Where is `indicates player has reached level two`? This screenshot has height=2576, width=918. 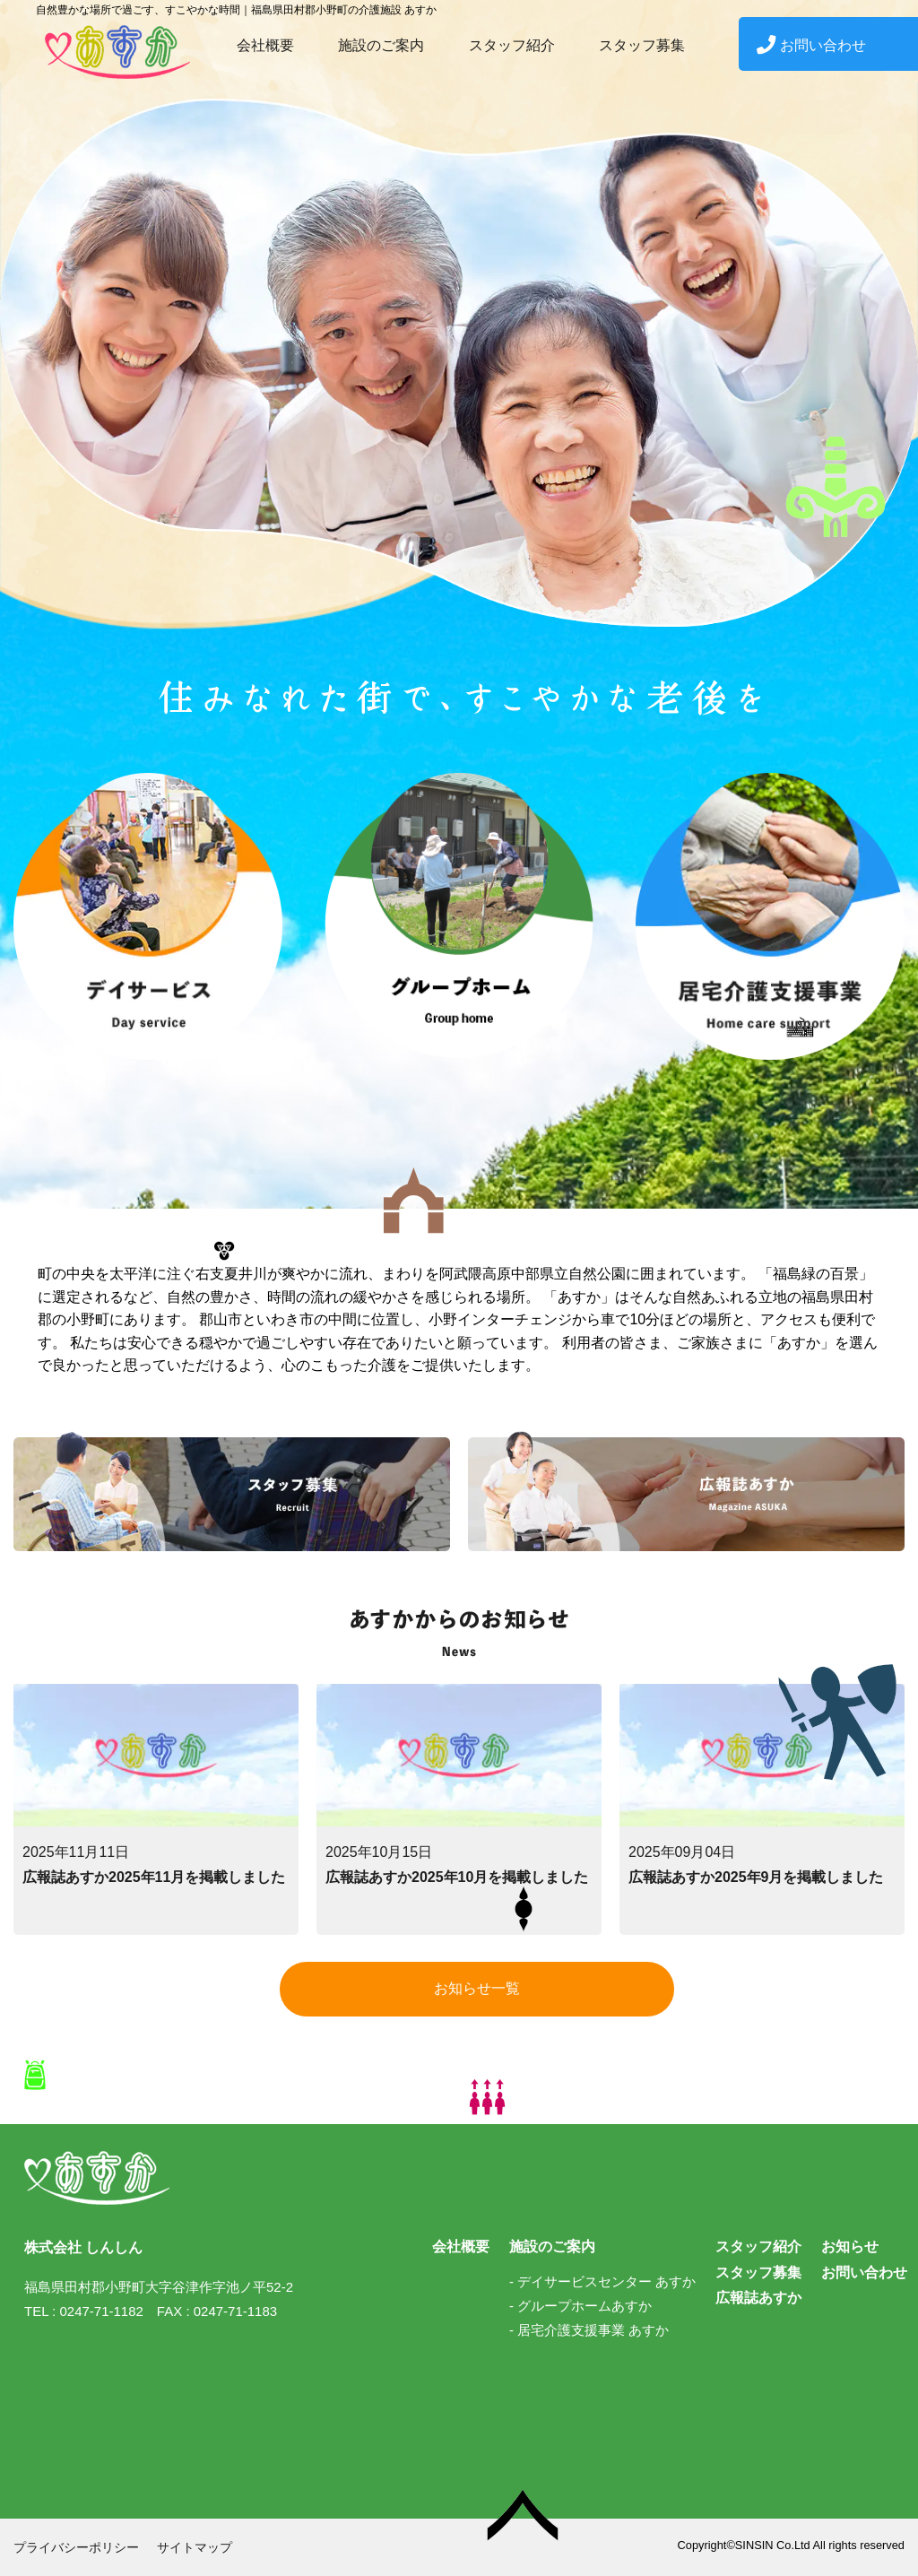 indicates player has reached level two is located at coordinates (524, 1909).